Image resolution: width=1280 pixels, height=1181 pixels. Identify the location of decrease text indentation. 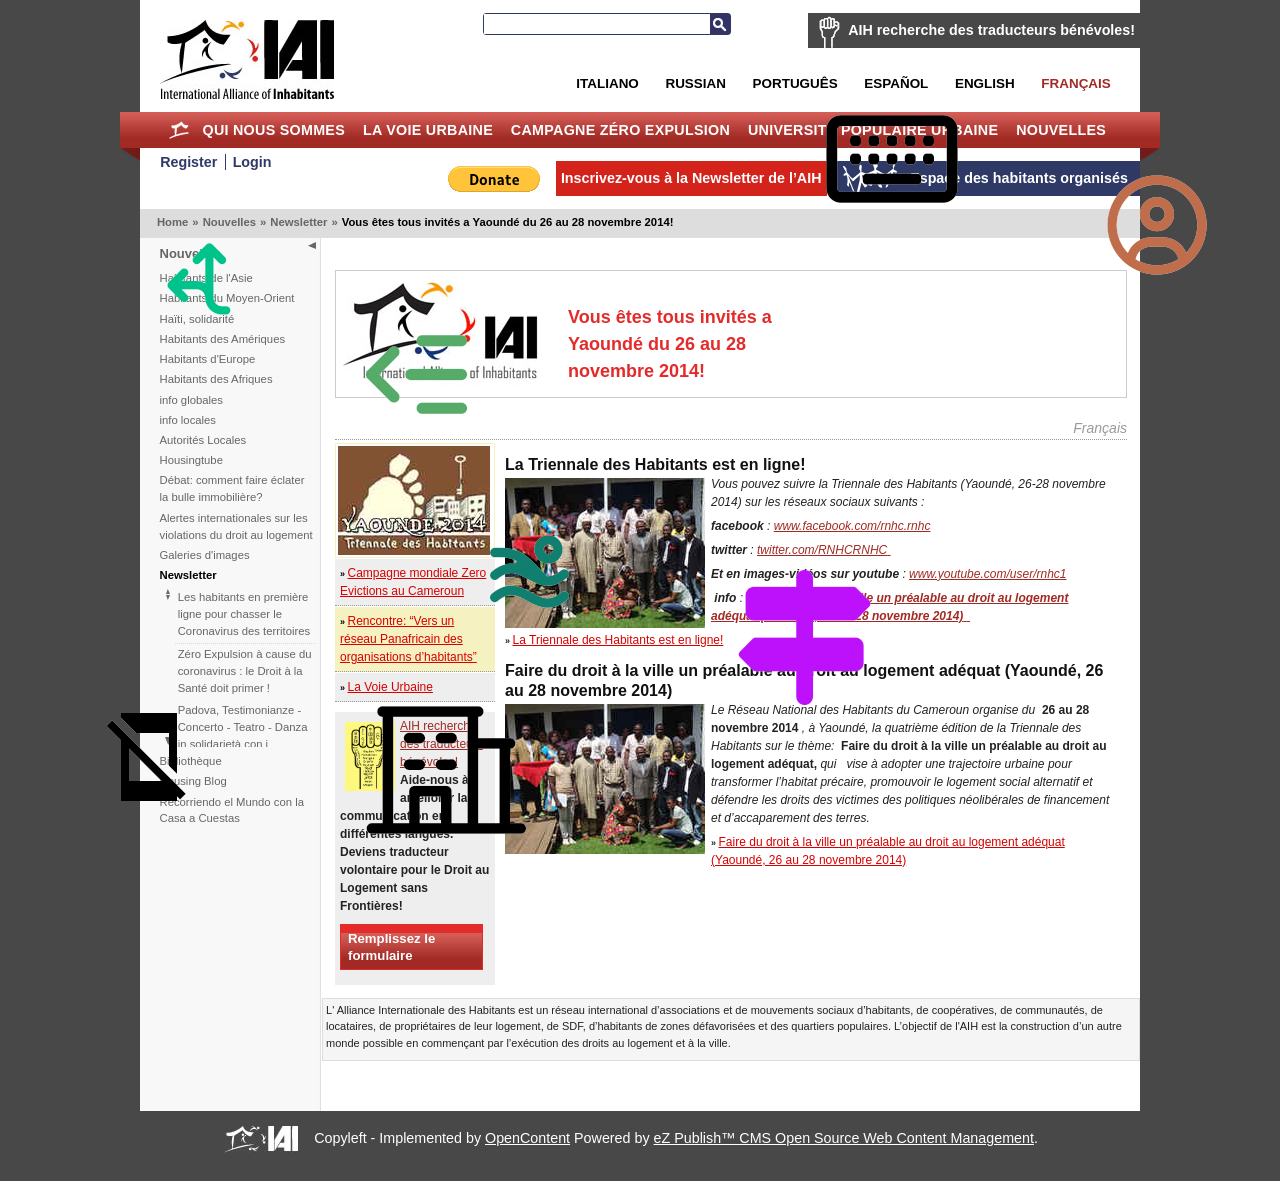
(416, 374).